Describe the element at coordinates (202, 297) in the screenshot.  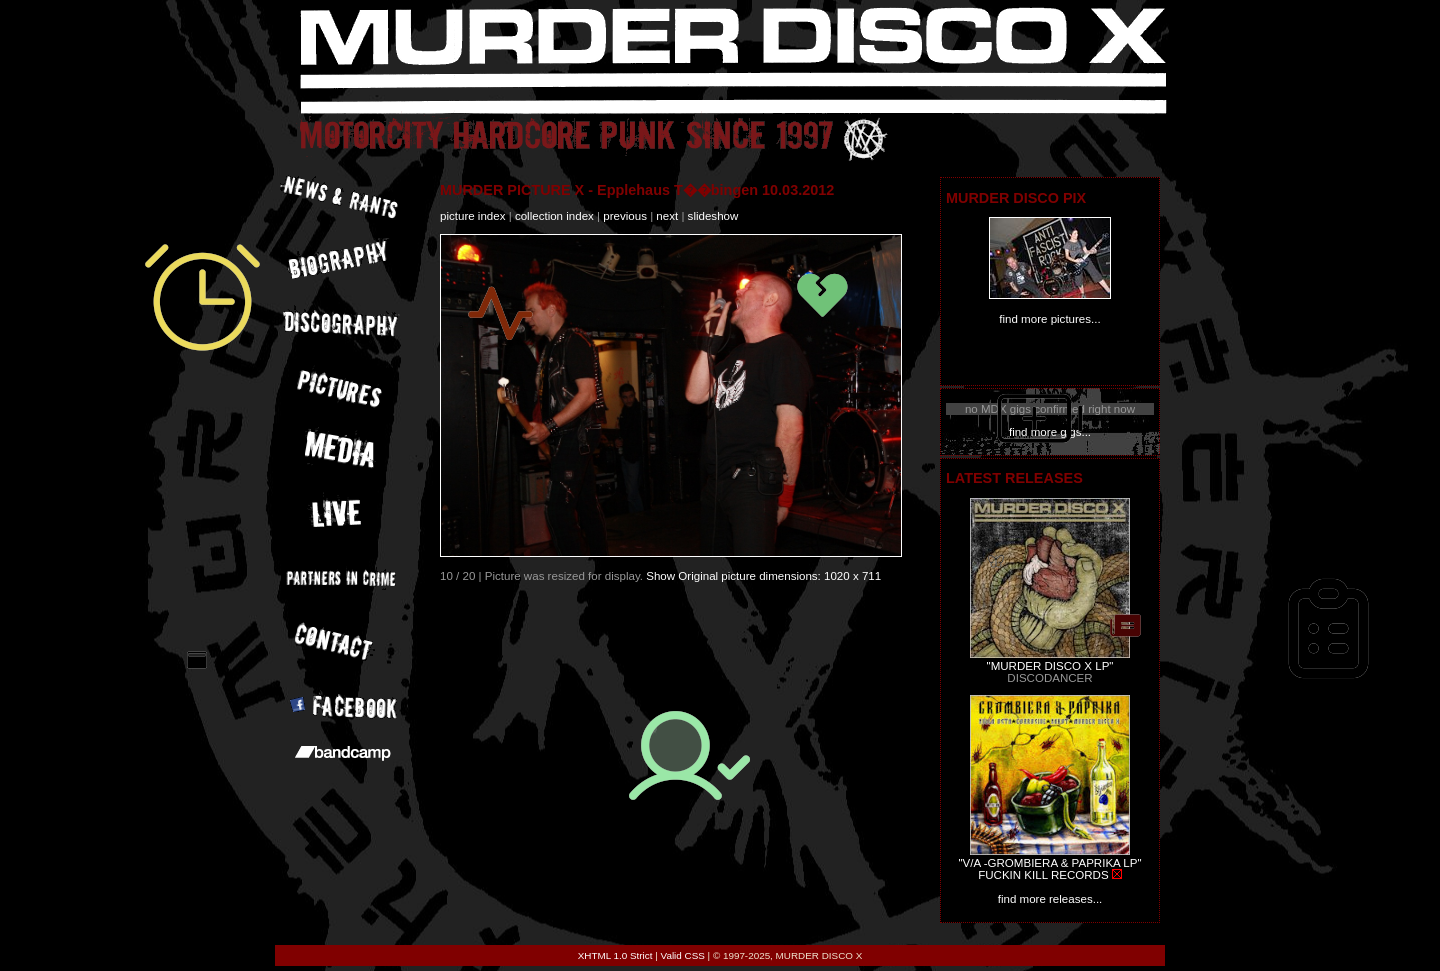
I see `set or manage alarms` at that location.